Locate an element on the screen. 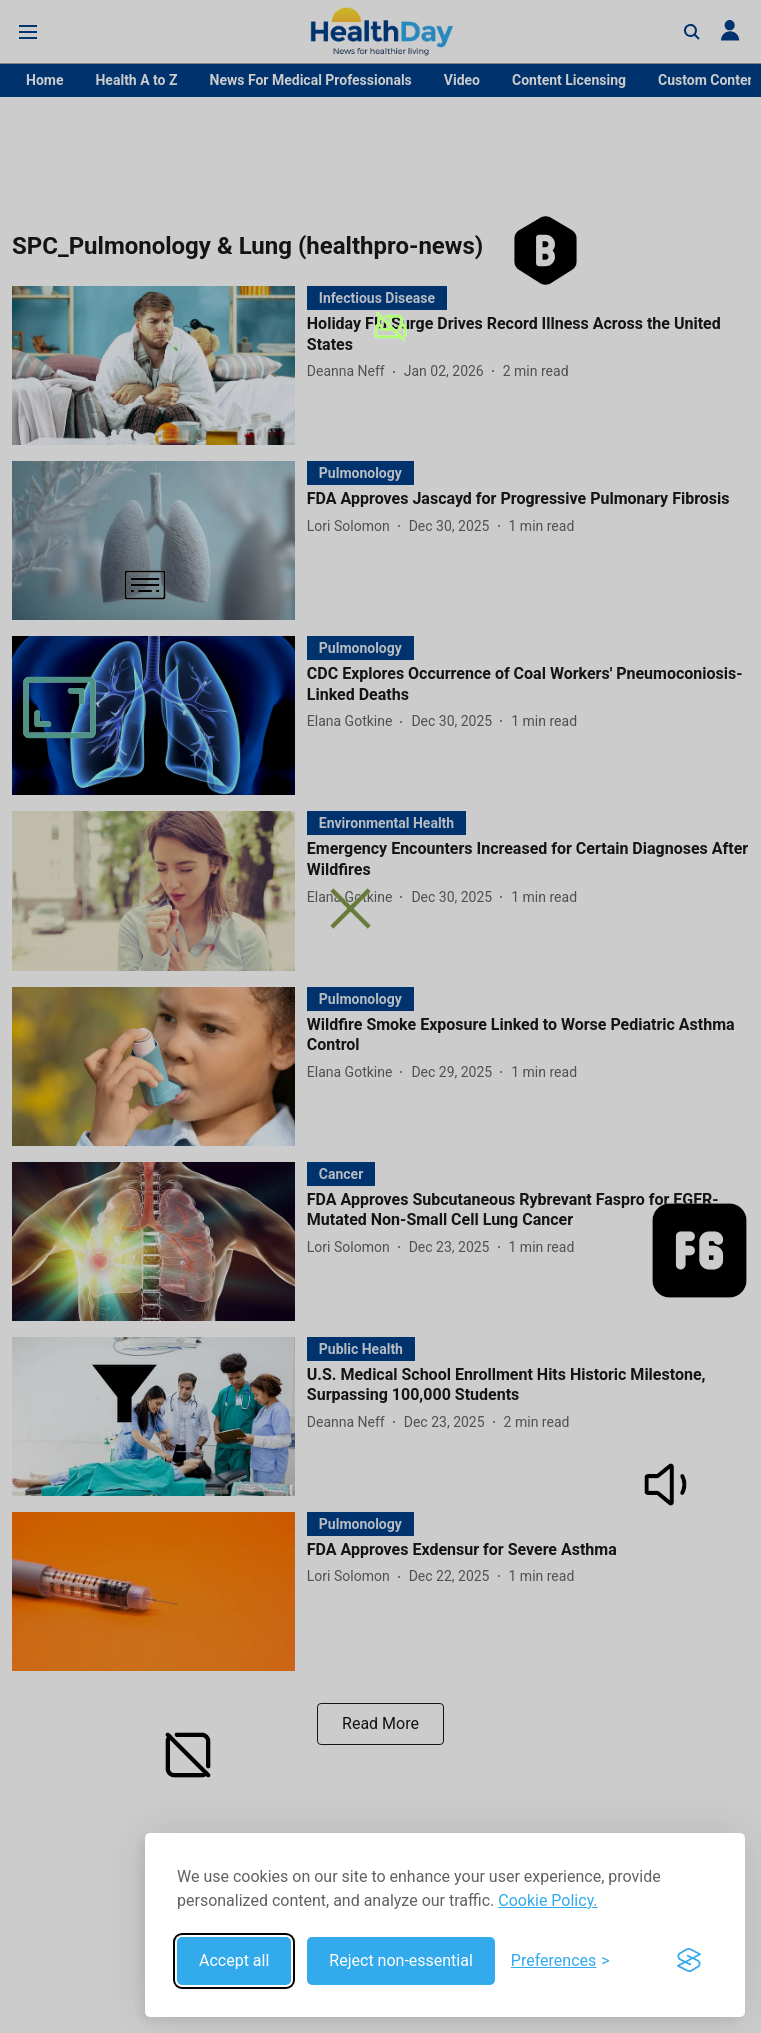 This screenshot has width=761, height=2033. indicates furniture or seating is unavailable is located at coordinates (390, 326).